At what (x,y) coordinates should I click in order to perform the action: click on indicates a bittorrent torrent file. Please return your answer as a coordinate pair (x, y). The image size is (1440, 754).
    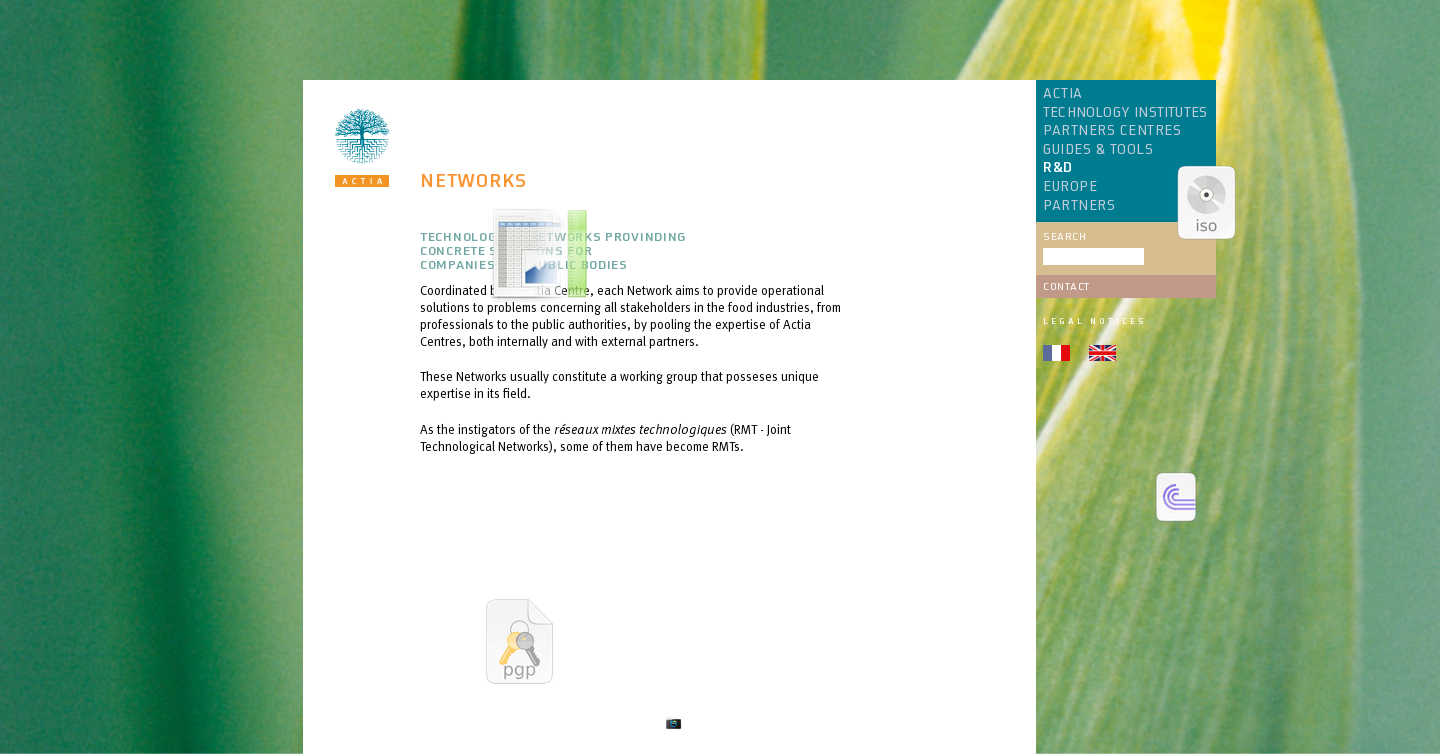
    Looking at the image, I should click on (1176, 497).